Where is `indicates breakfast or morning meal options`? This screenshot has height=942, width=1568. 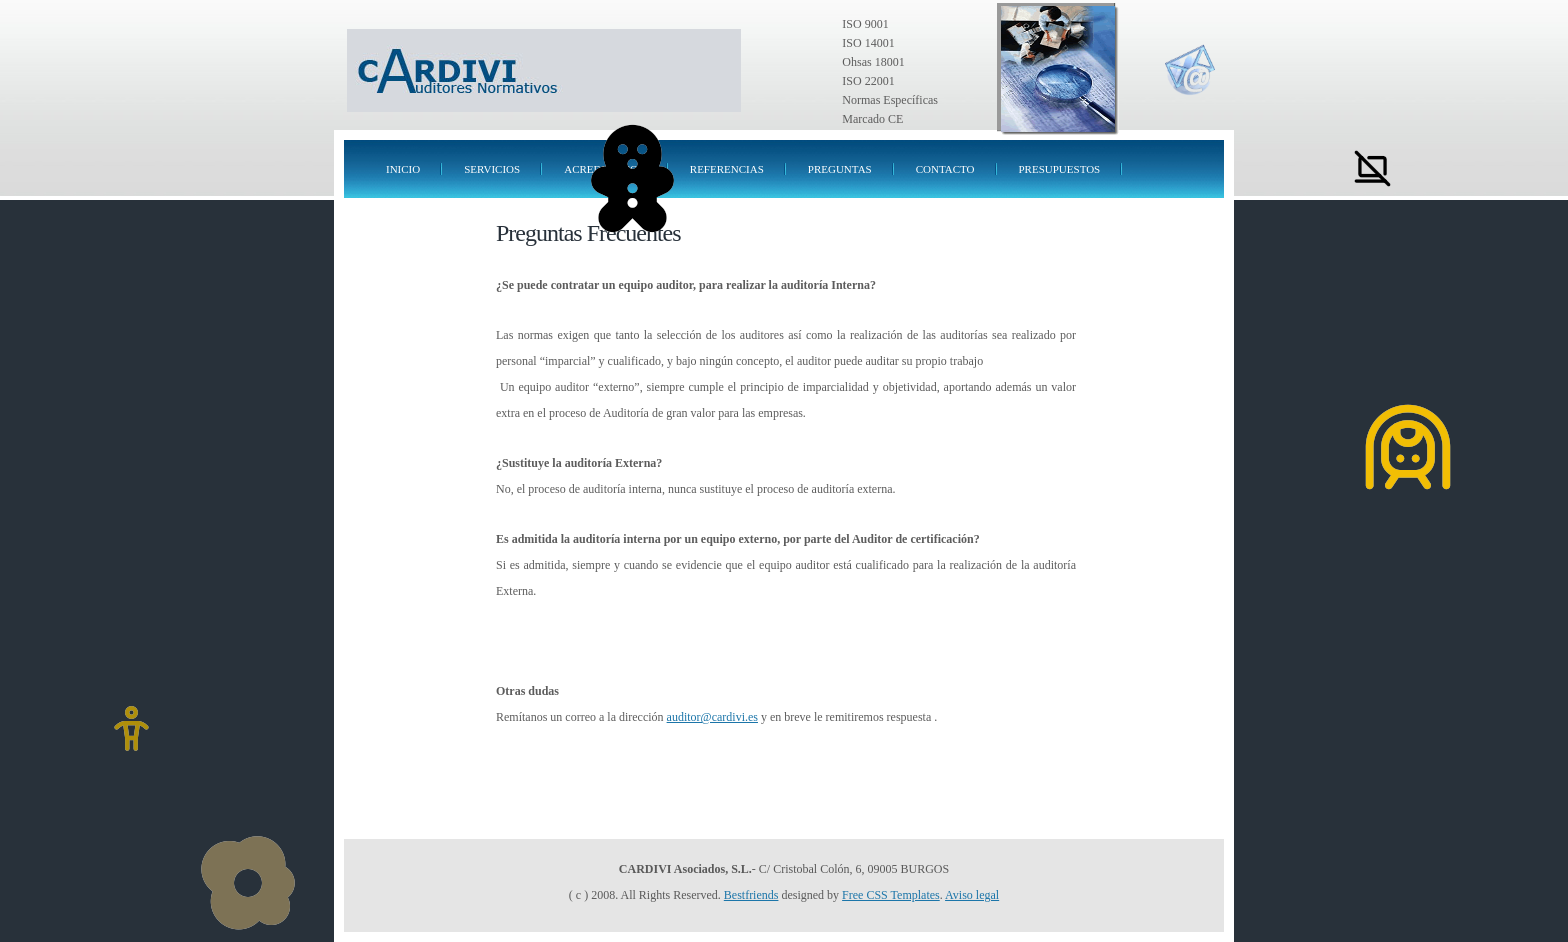
indicates breakfast or morning meal options is located at coordinates (248, 883).